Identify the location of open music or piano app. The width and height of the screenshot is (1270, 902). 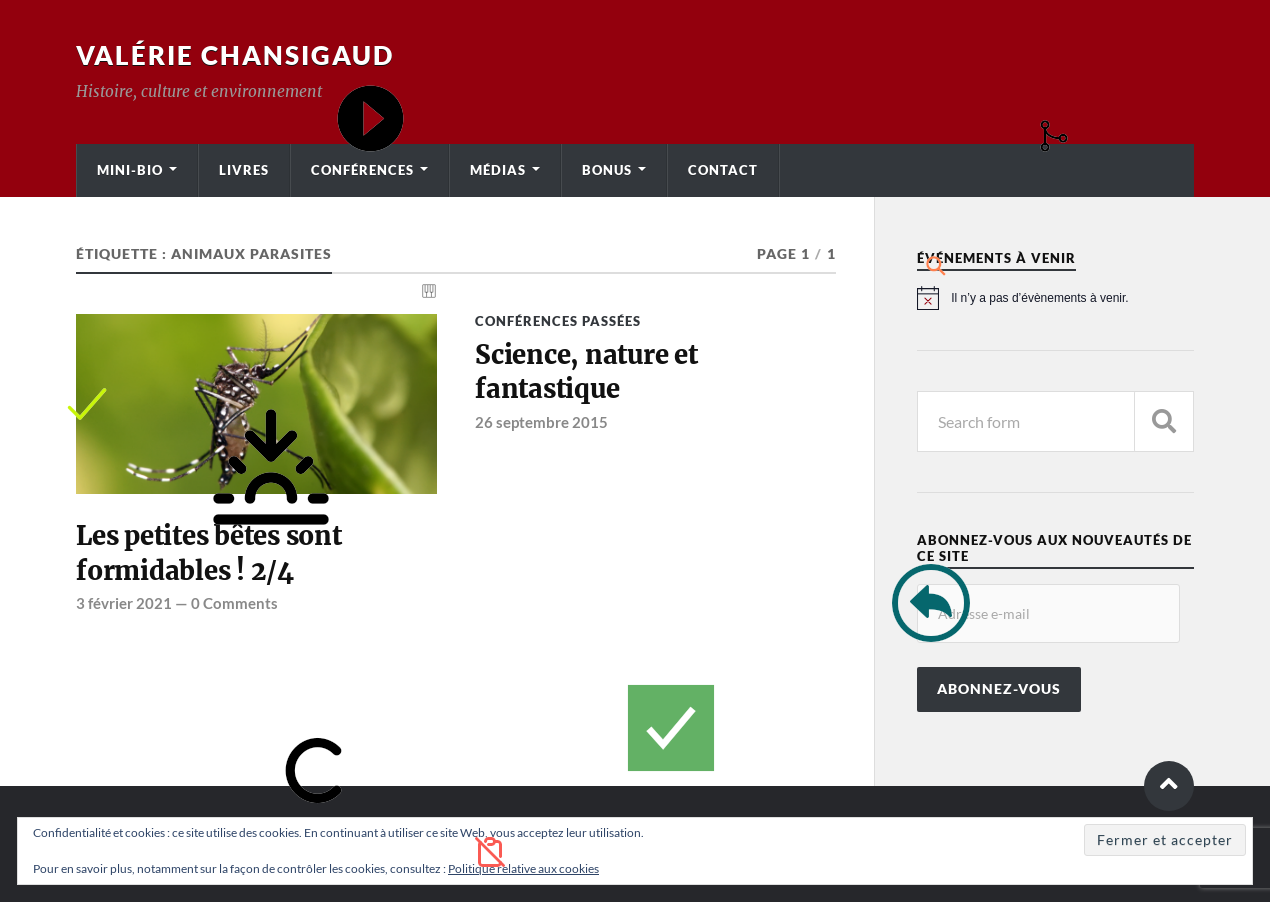
(429, 291).